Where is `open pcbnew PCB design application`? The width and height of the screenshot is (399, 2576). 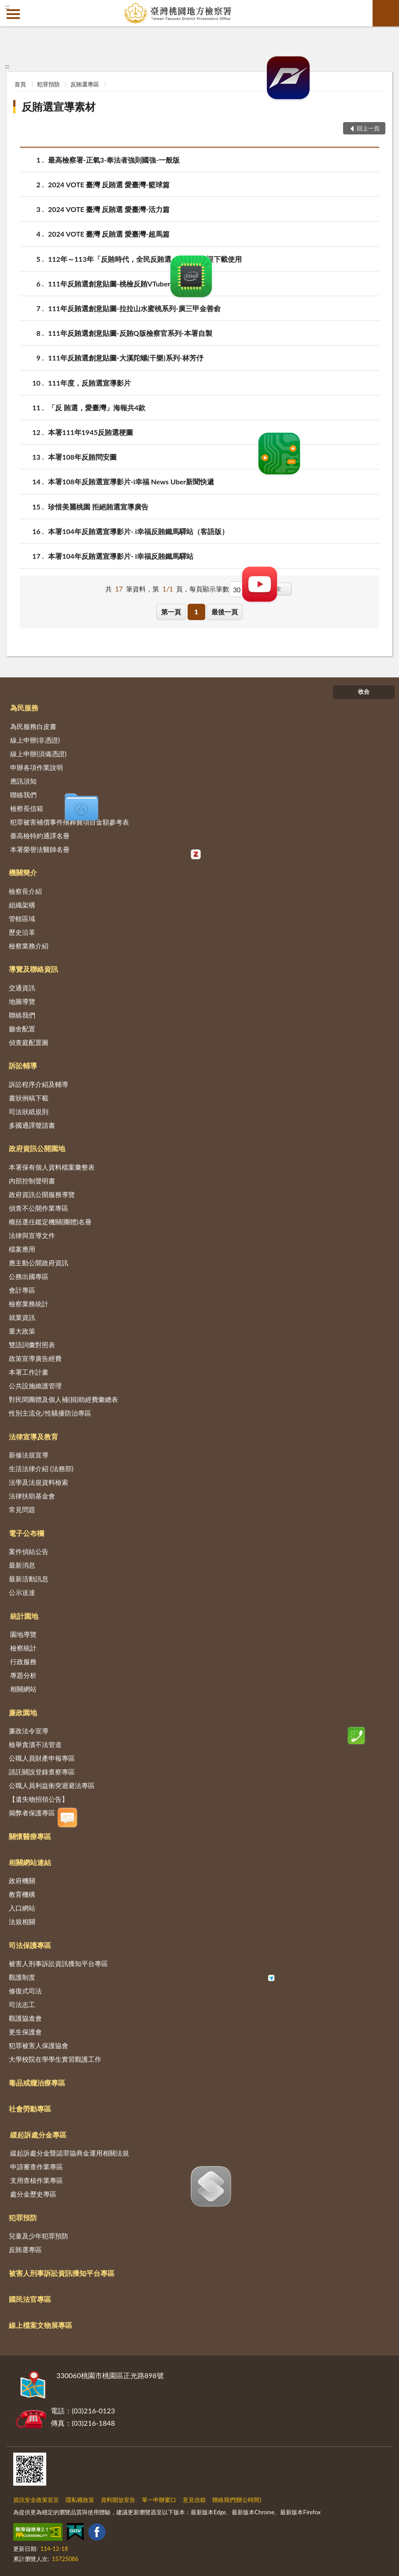 open pcbnew PCB design application is located at coordinates (279, 453).